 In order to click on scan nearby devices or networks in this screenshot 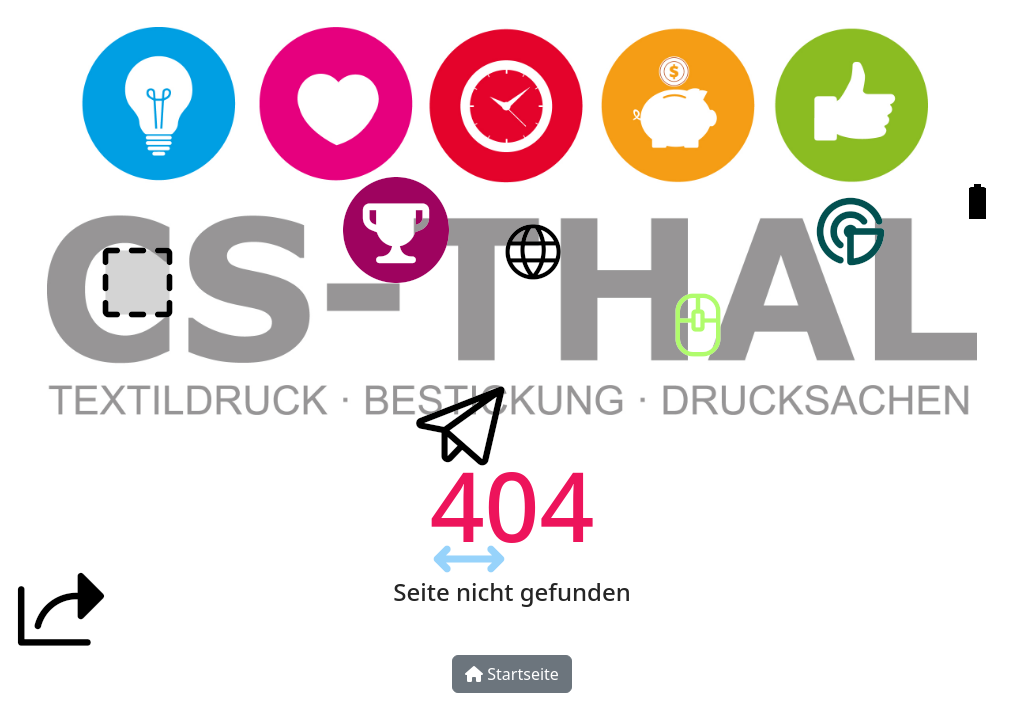, I will do `click(850, 231)`.